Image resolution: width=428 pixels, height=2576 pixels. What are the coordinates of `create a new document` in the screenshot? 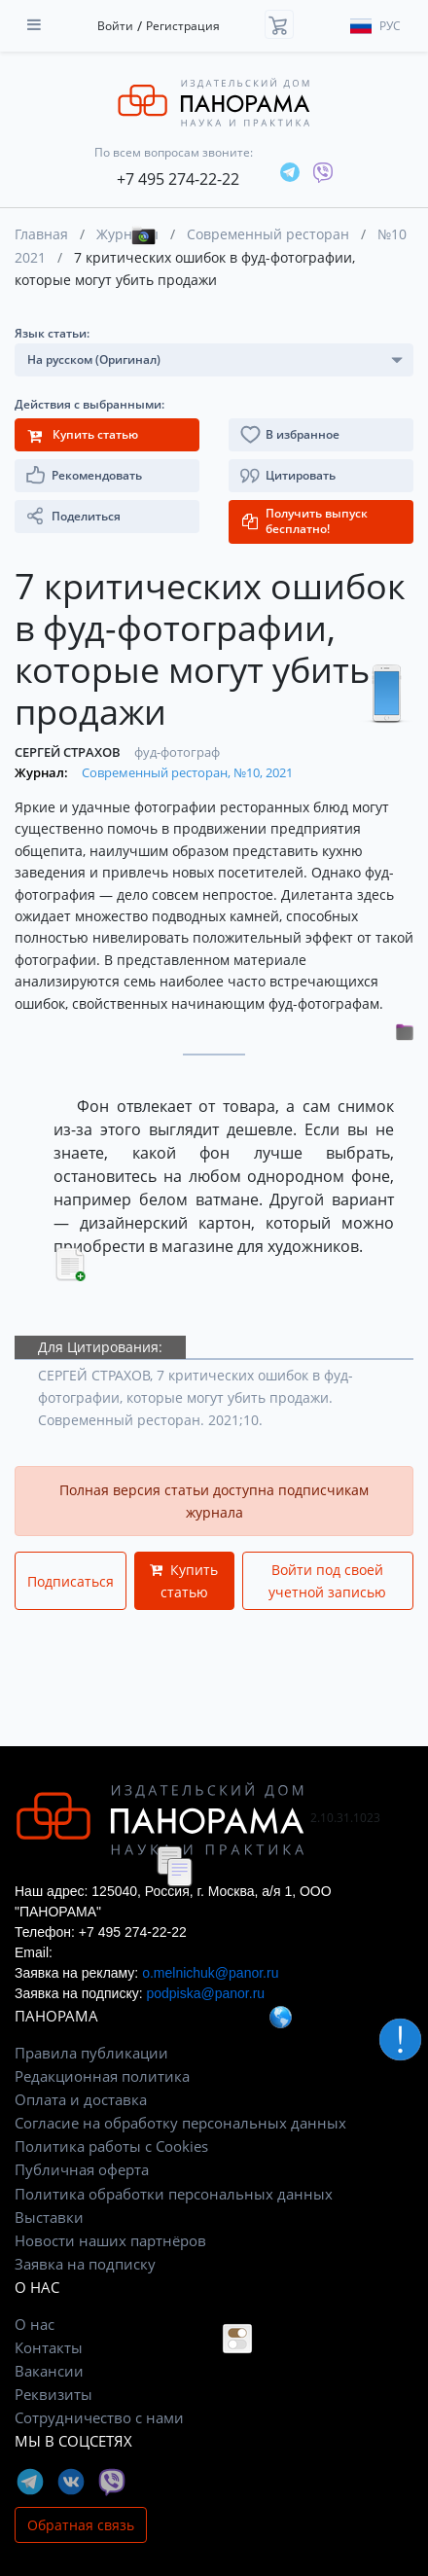 It's located at (70, 1264).